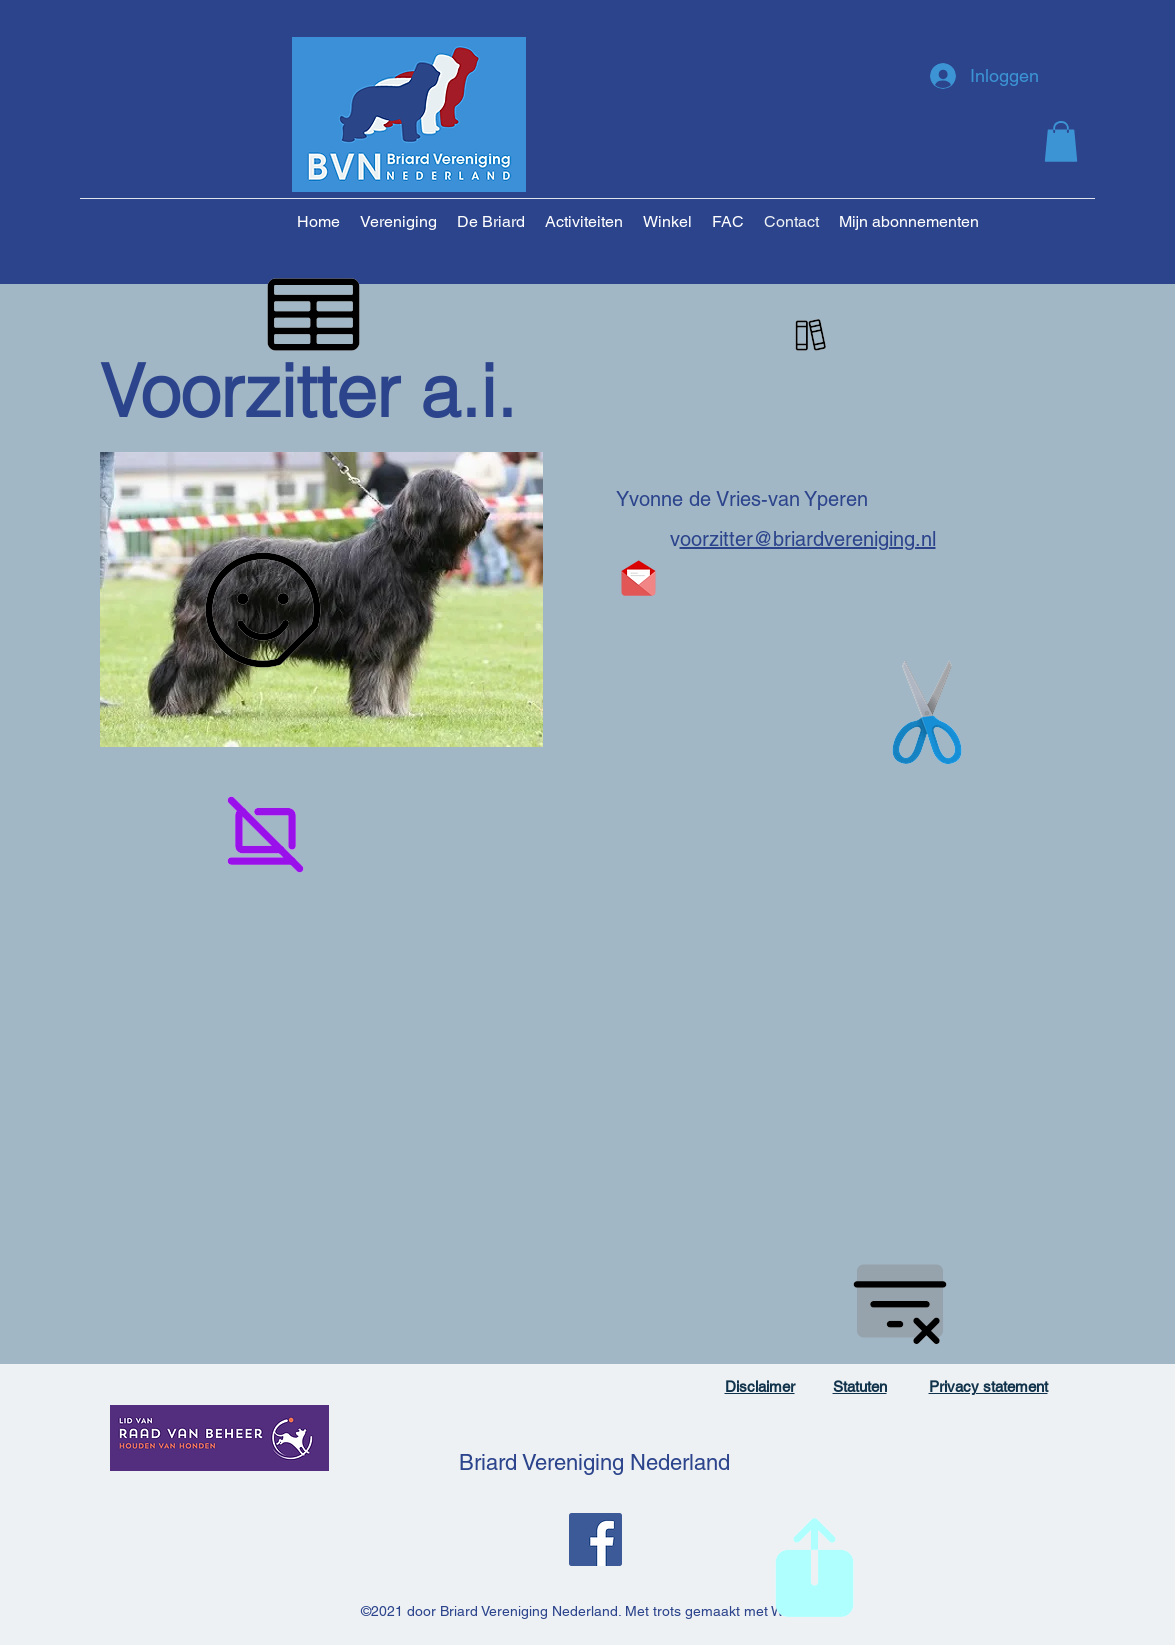 The height and width of the screenshot is (1645, 1175). Describe the element at coordinates (814, 1567) in the screenshot. I see `share this content` at that location.